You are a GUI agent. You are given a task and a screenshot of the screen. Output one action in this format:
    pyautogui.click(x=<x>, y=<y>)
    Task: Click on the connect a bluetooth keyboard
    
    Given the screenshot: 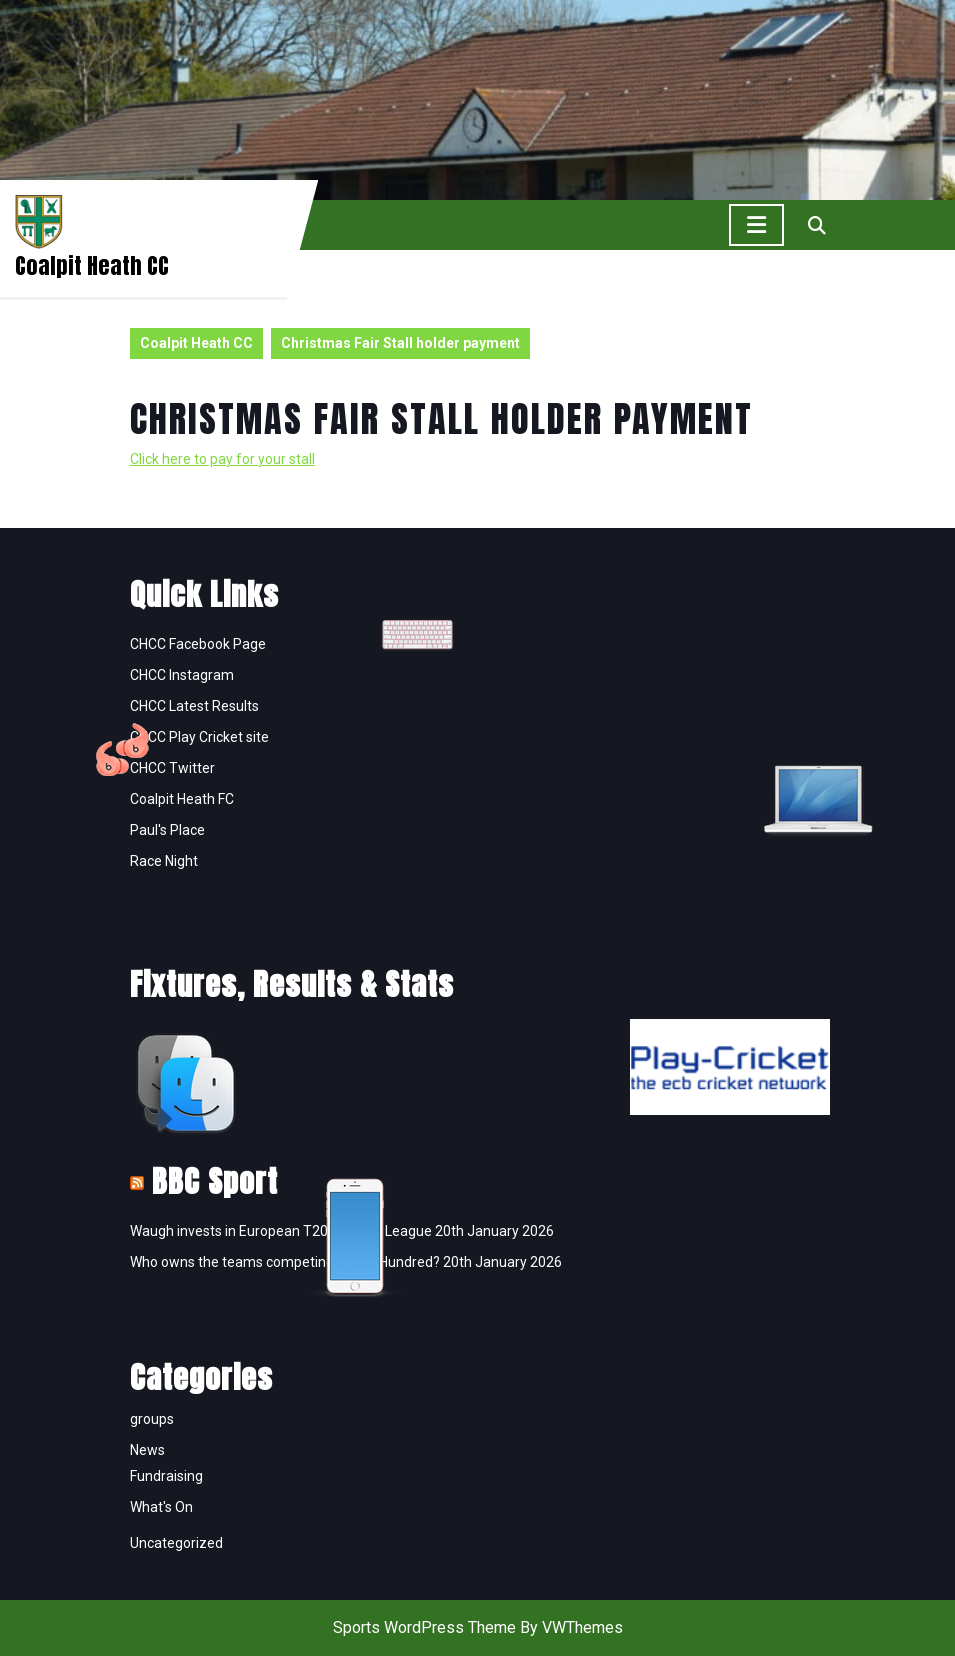 What is the action you would take?
    pyautogui.click(x=417, y=634)
    